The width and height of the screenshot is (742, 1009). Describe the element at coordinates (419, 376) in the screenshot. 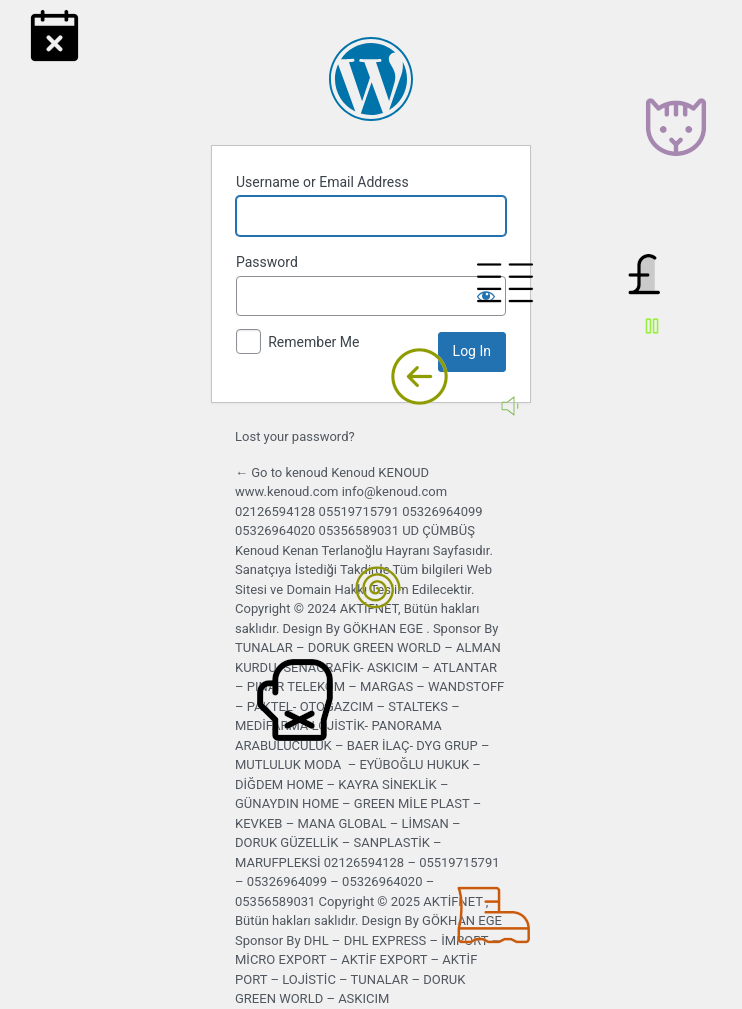

I see `go back to the previous screen` at that location.